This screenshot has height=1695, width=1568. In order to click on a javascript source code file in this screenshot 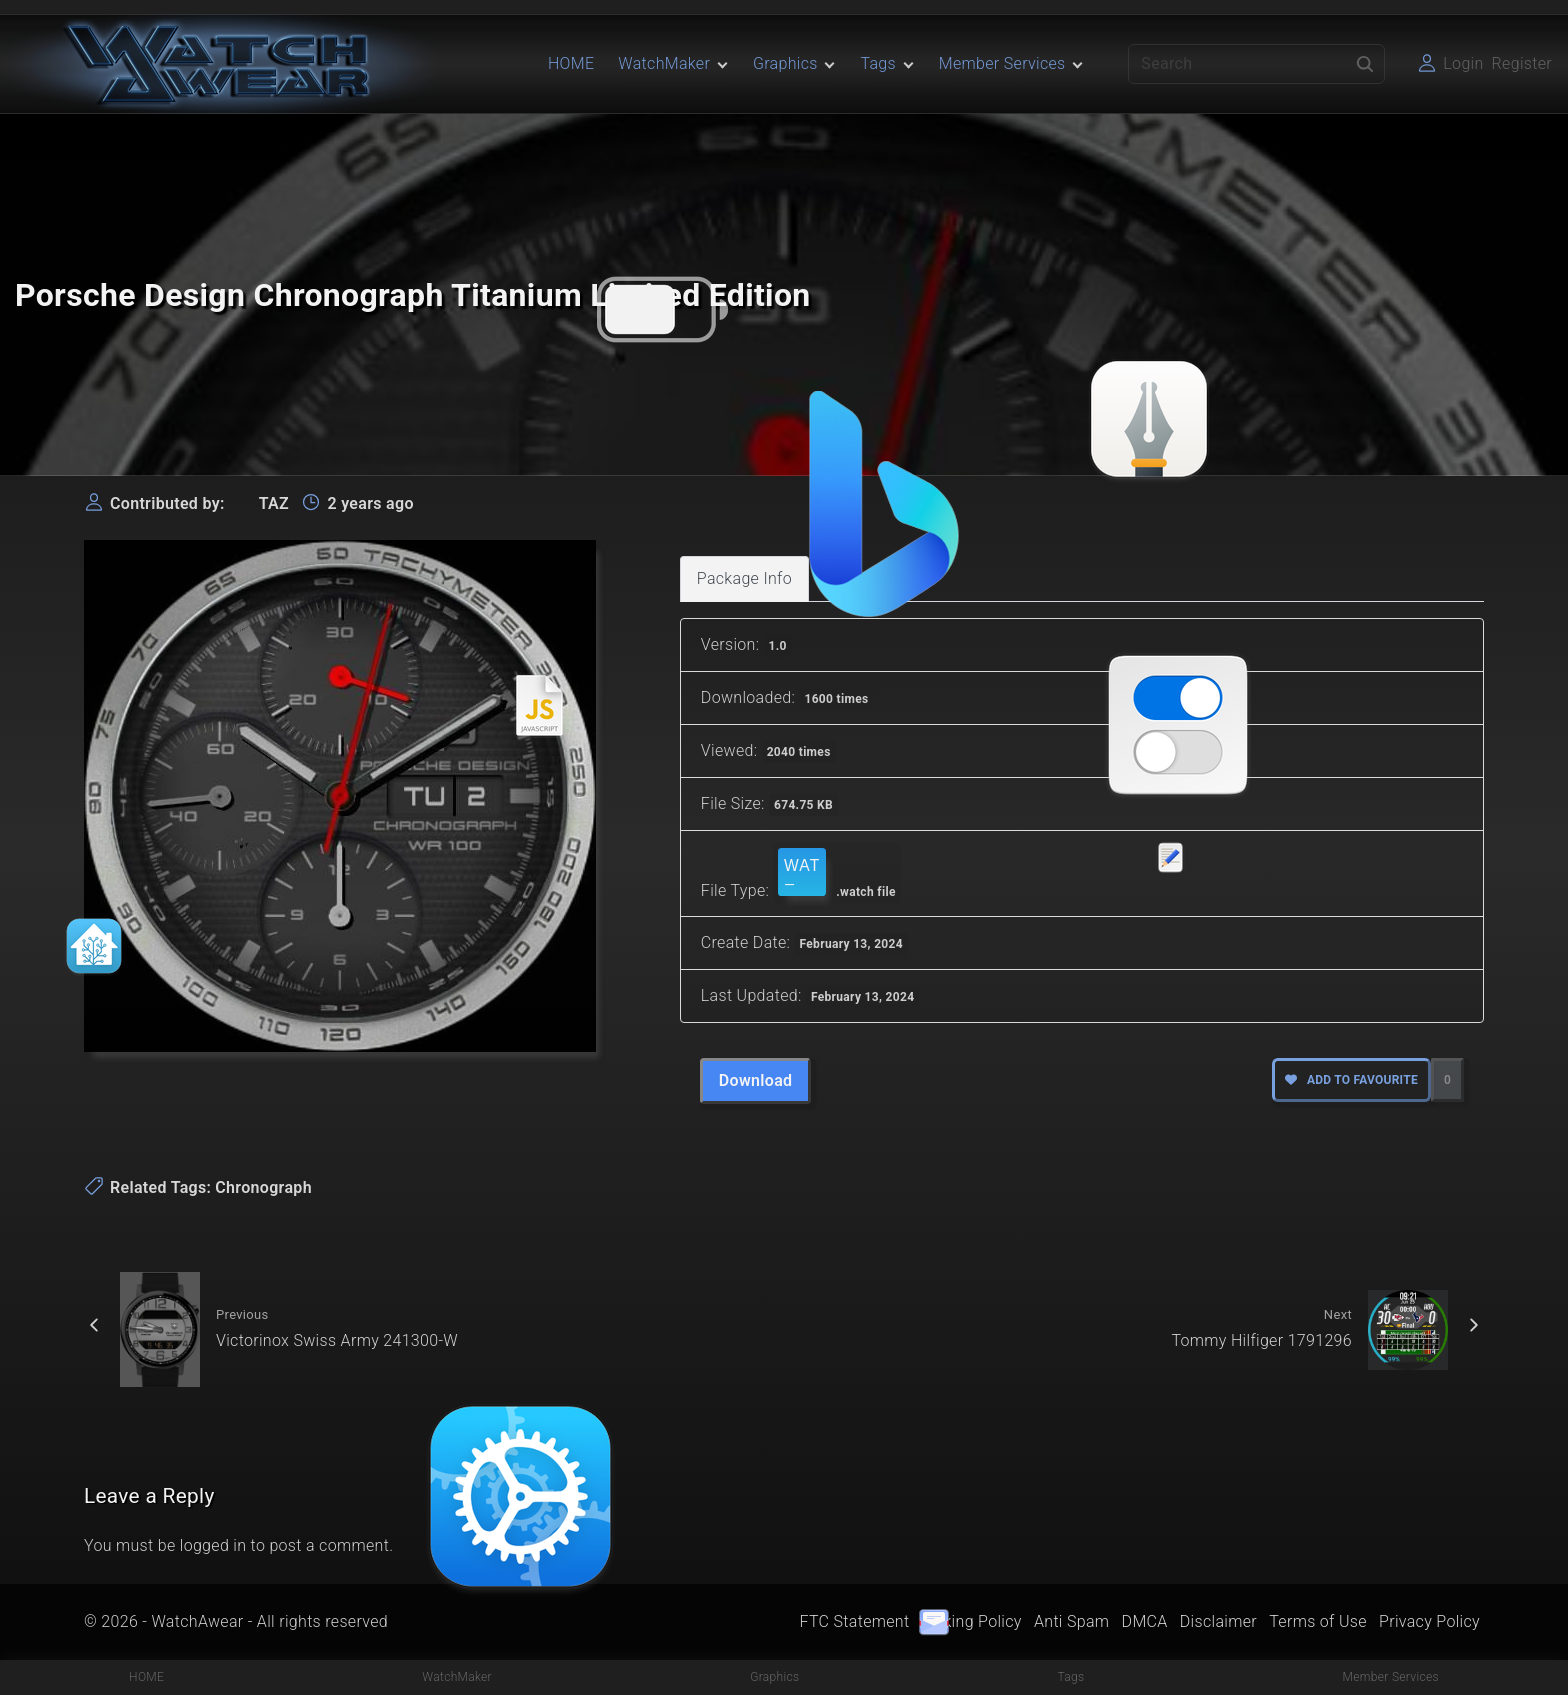, I will do `click(539, 706)`.